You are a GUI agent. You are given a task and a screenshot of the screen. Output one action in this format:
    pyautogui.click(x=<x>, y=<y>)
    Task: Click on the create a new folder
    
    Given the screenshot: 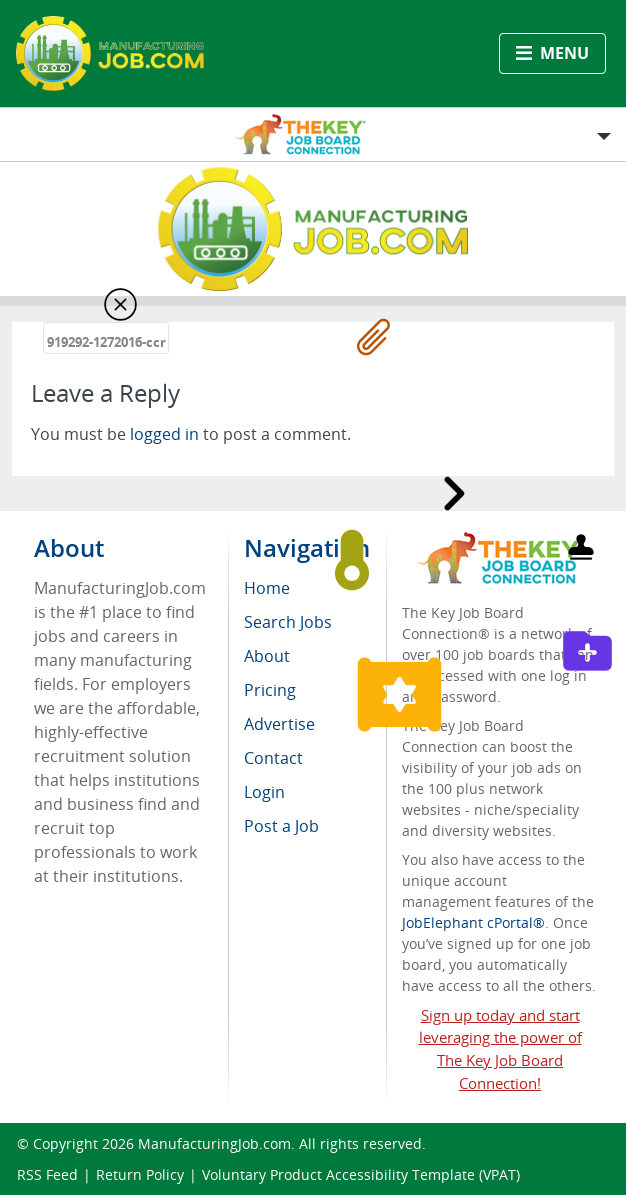 What is the action you would take?
    pyautogui.click(x=587, y=652)
    